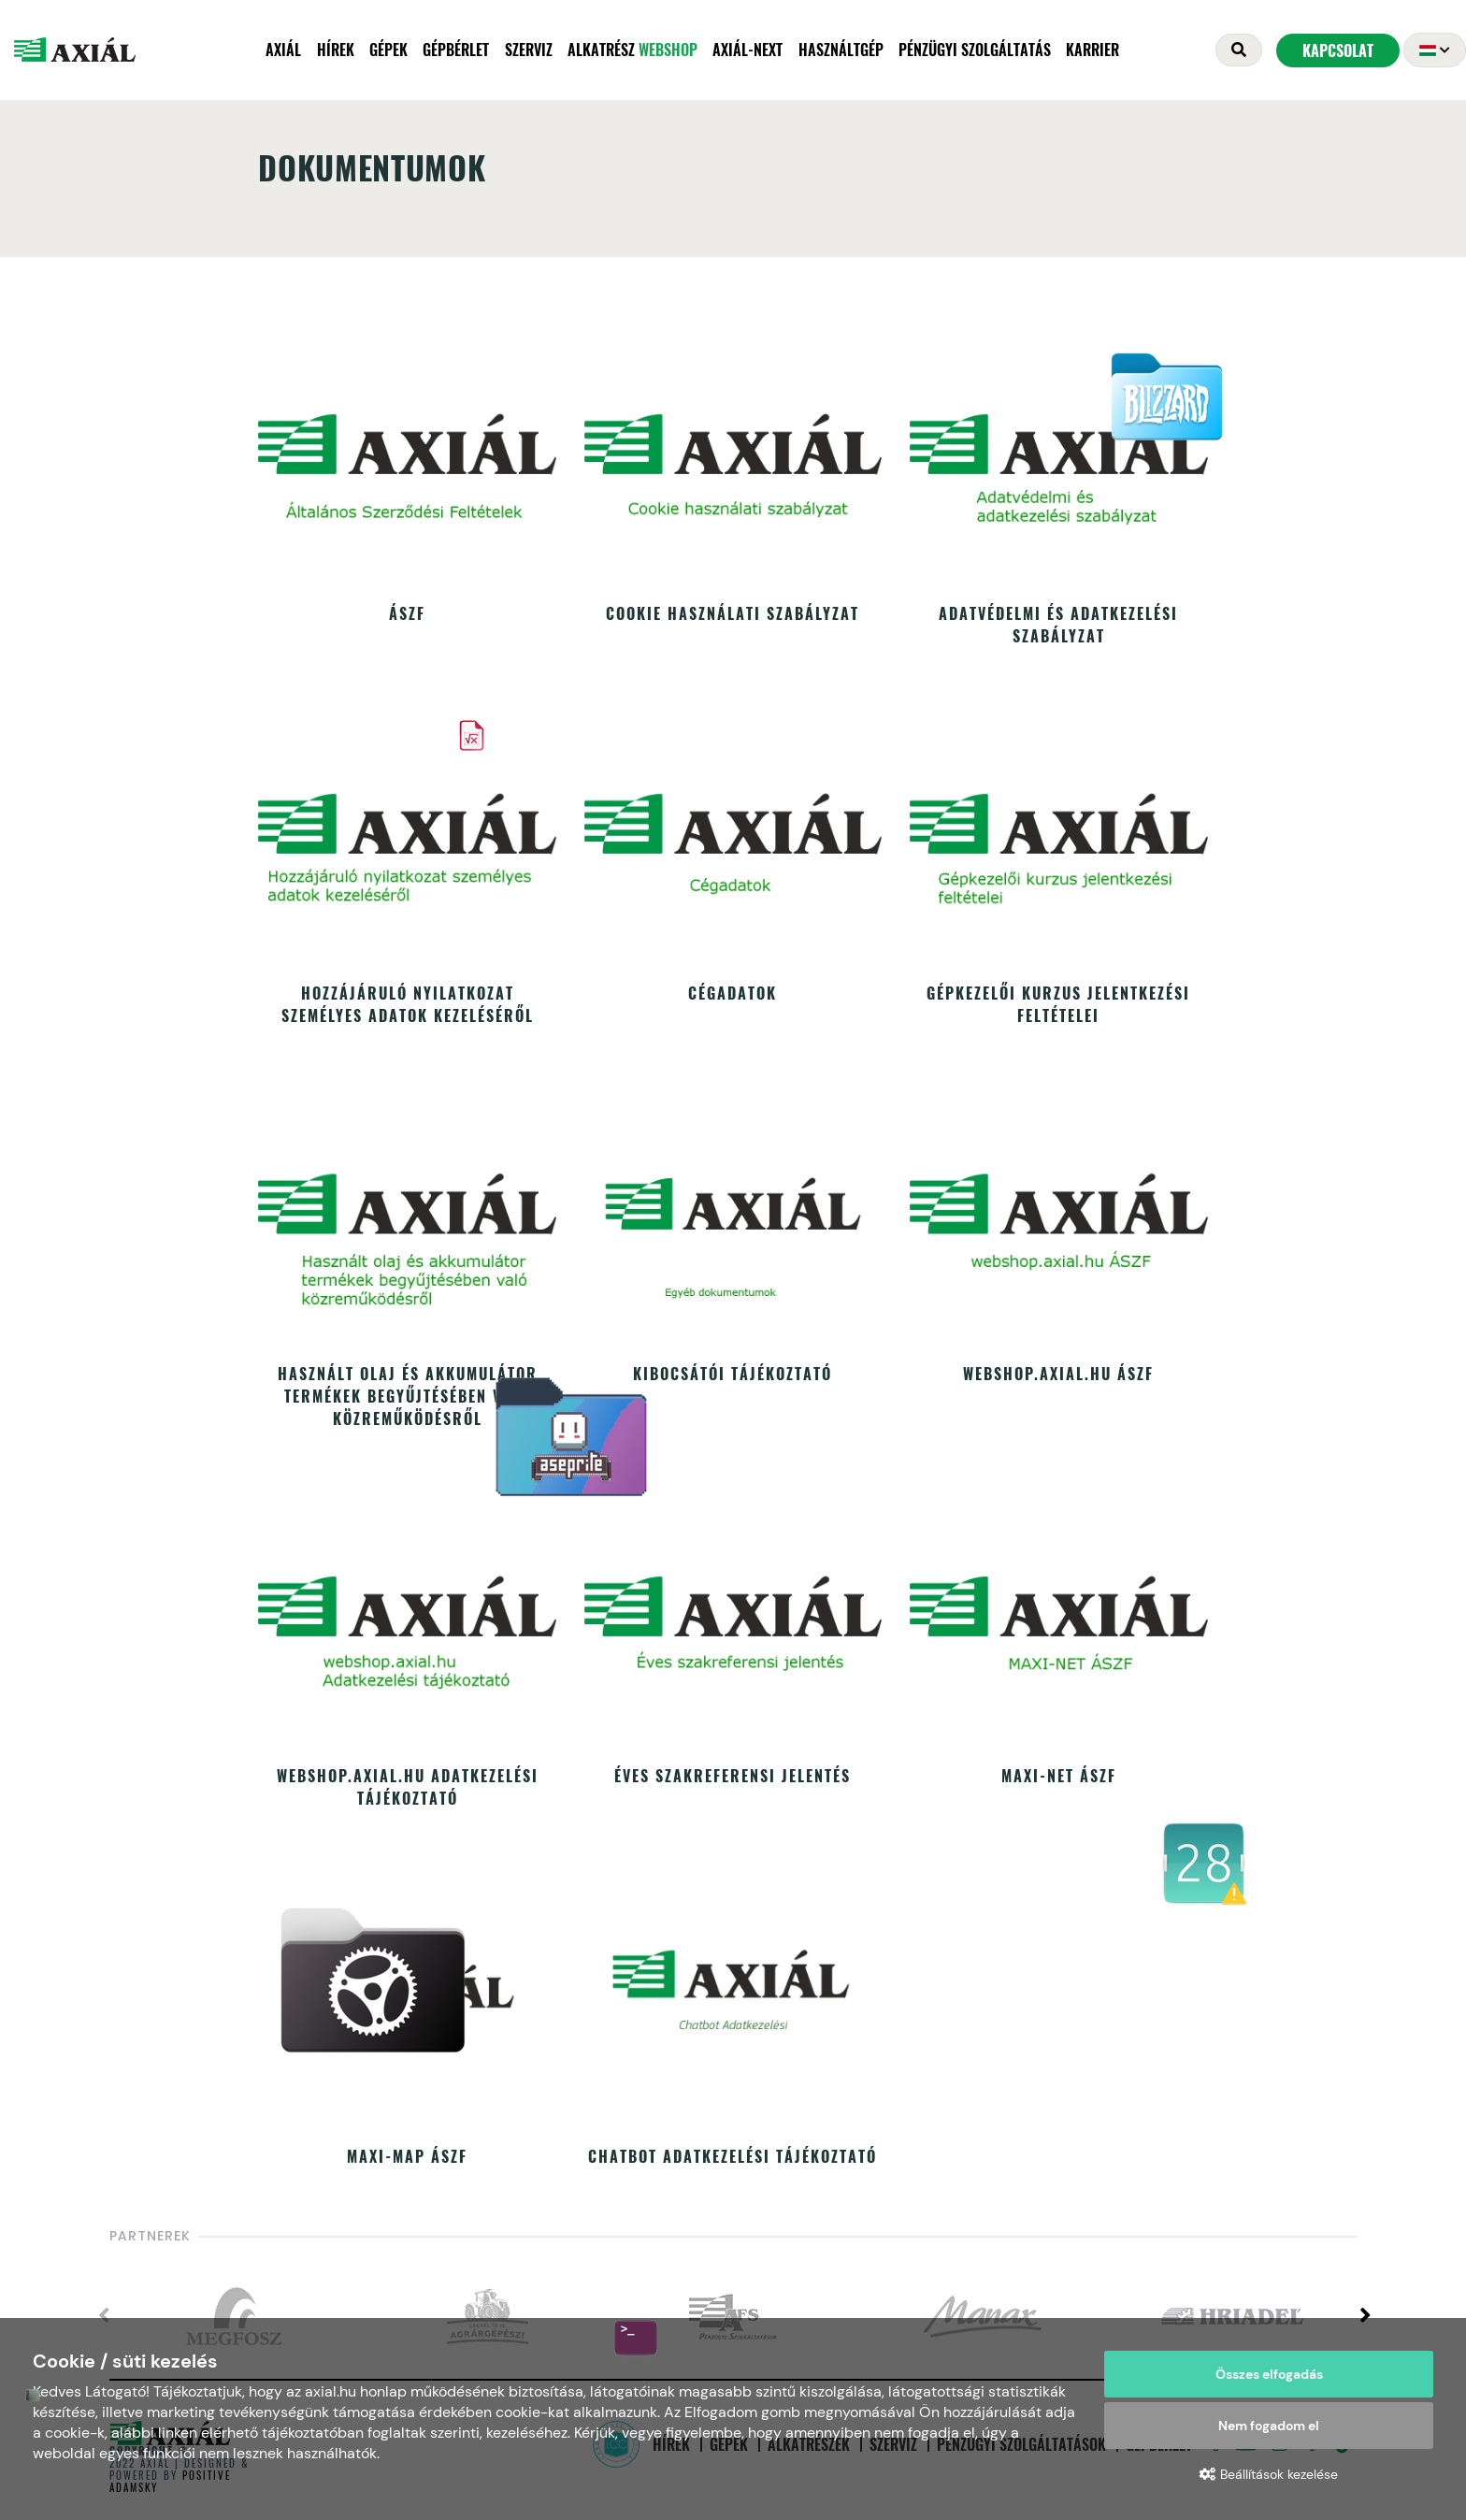  I want to click on indicates an upcoming appointment or event, so click(1203, 1863).